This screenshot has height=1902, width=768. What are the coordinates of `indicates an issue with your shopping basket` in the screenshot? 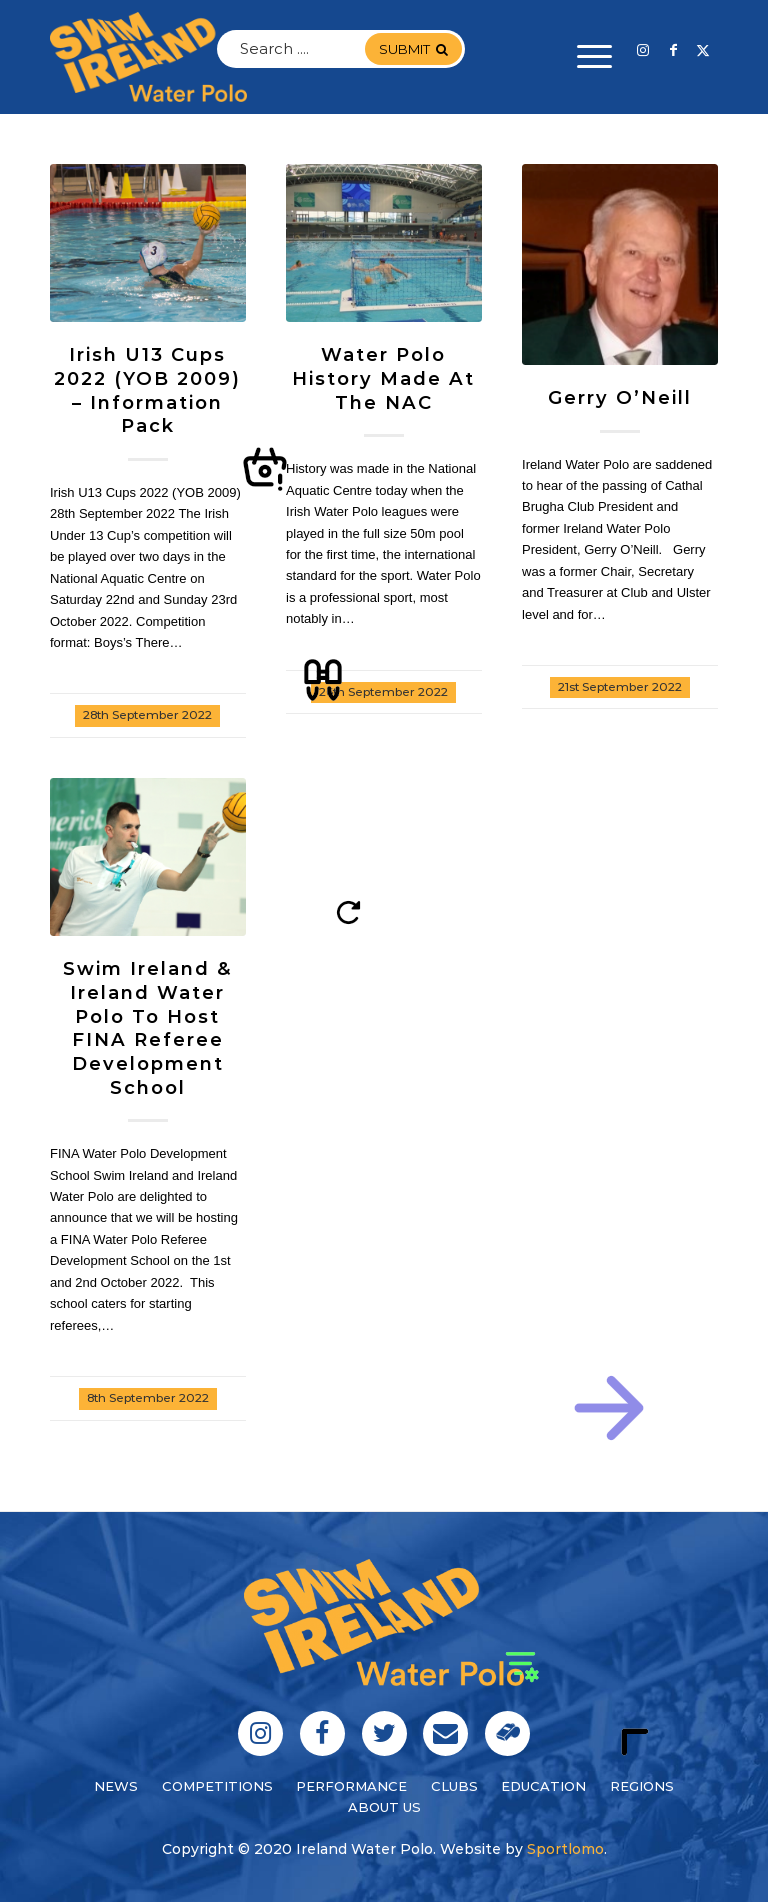 It's located at (265, 467).